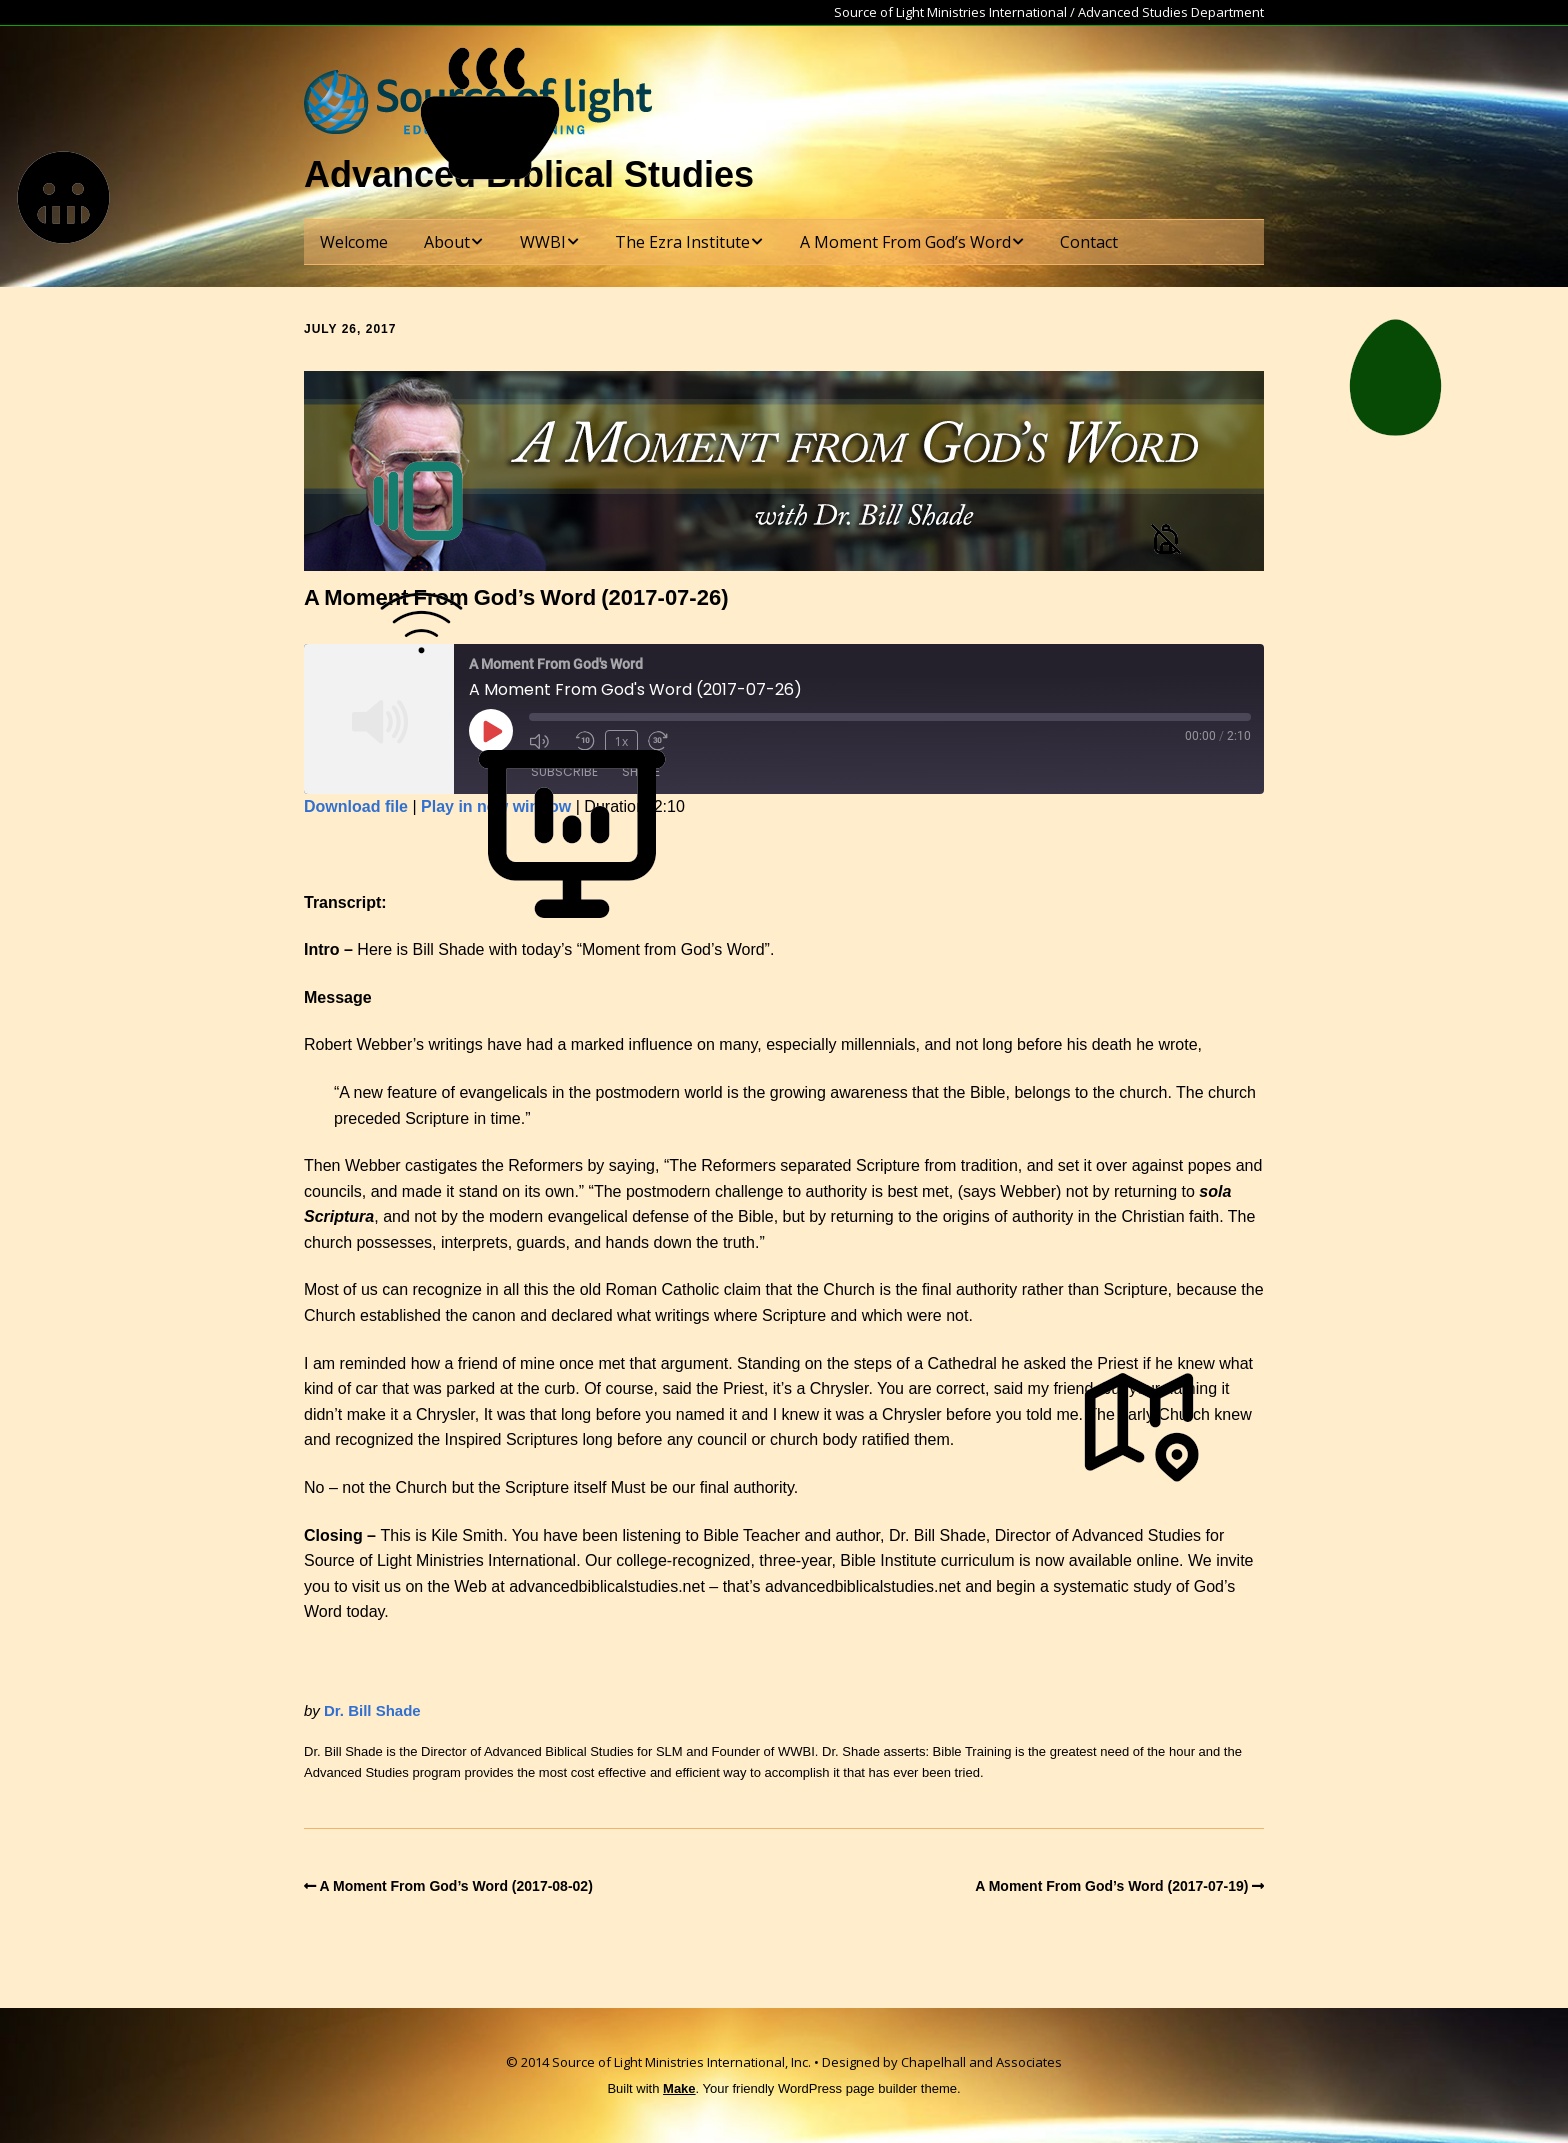  What do you see at coordinates (418, 501) in the screenshot?
I see `view version history` at bounding box center [418, 501].